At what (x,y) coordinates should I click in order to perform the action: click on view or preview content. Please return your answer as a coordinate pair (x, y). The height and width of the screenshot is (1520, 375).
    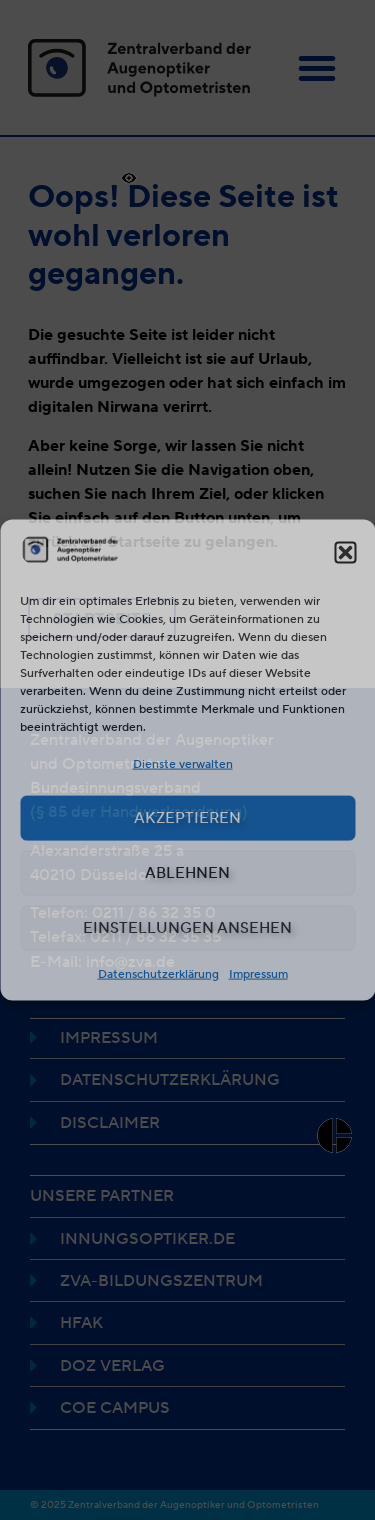
    Looking at the image, I should click on (129, 178).